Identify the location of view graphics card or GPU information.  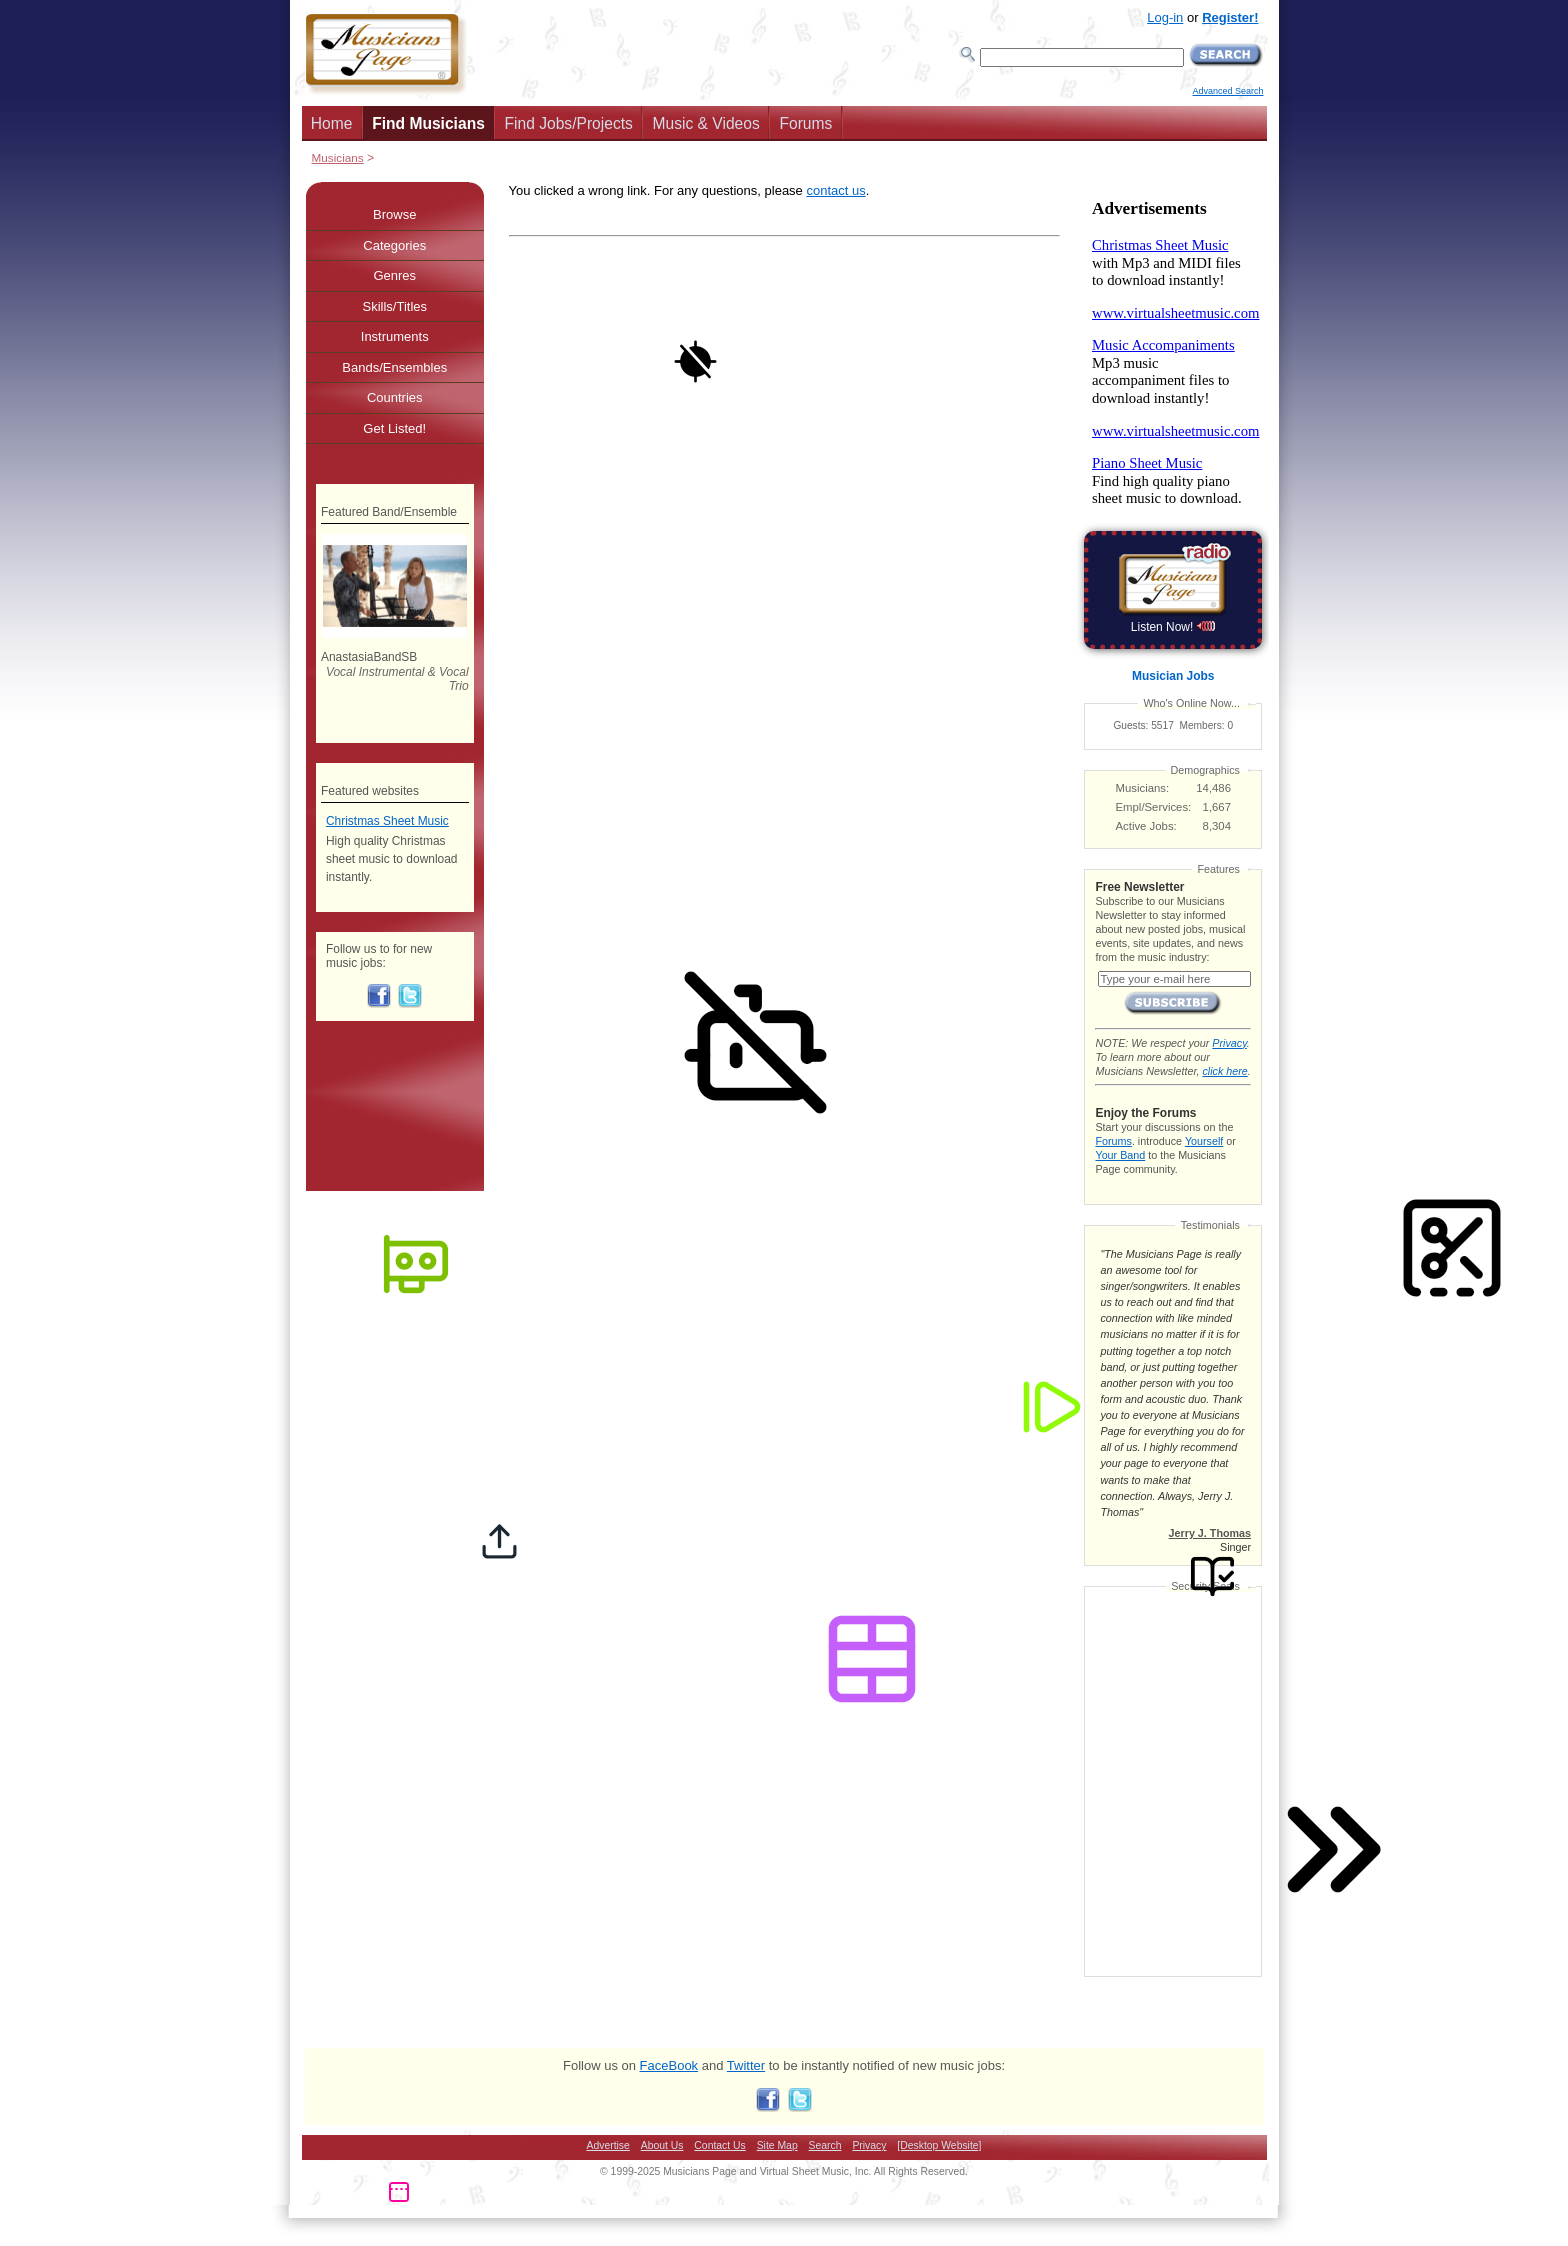
(416, 1264).